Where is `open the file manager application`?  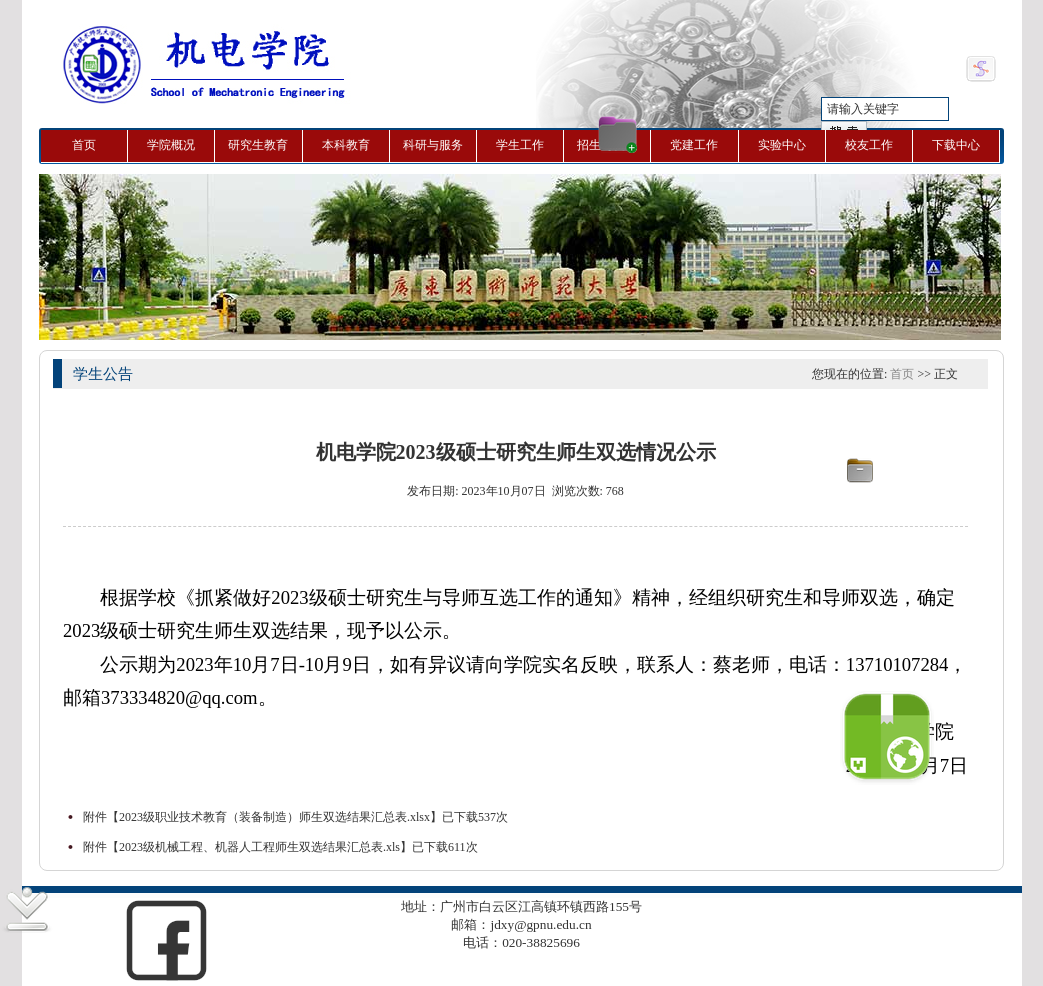 open the file manager application is located at coordinates (860, 470).